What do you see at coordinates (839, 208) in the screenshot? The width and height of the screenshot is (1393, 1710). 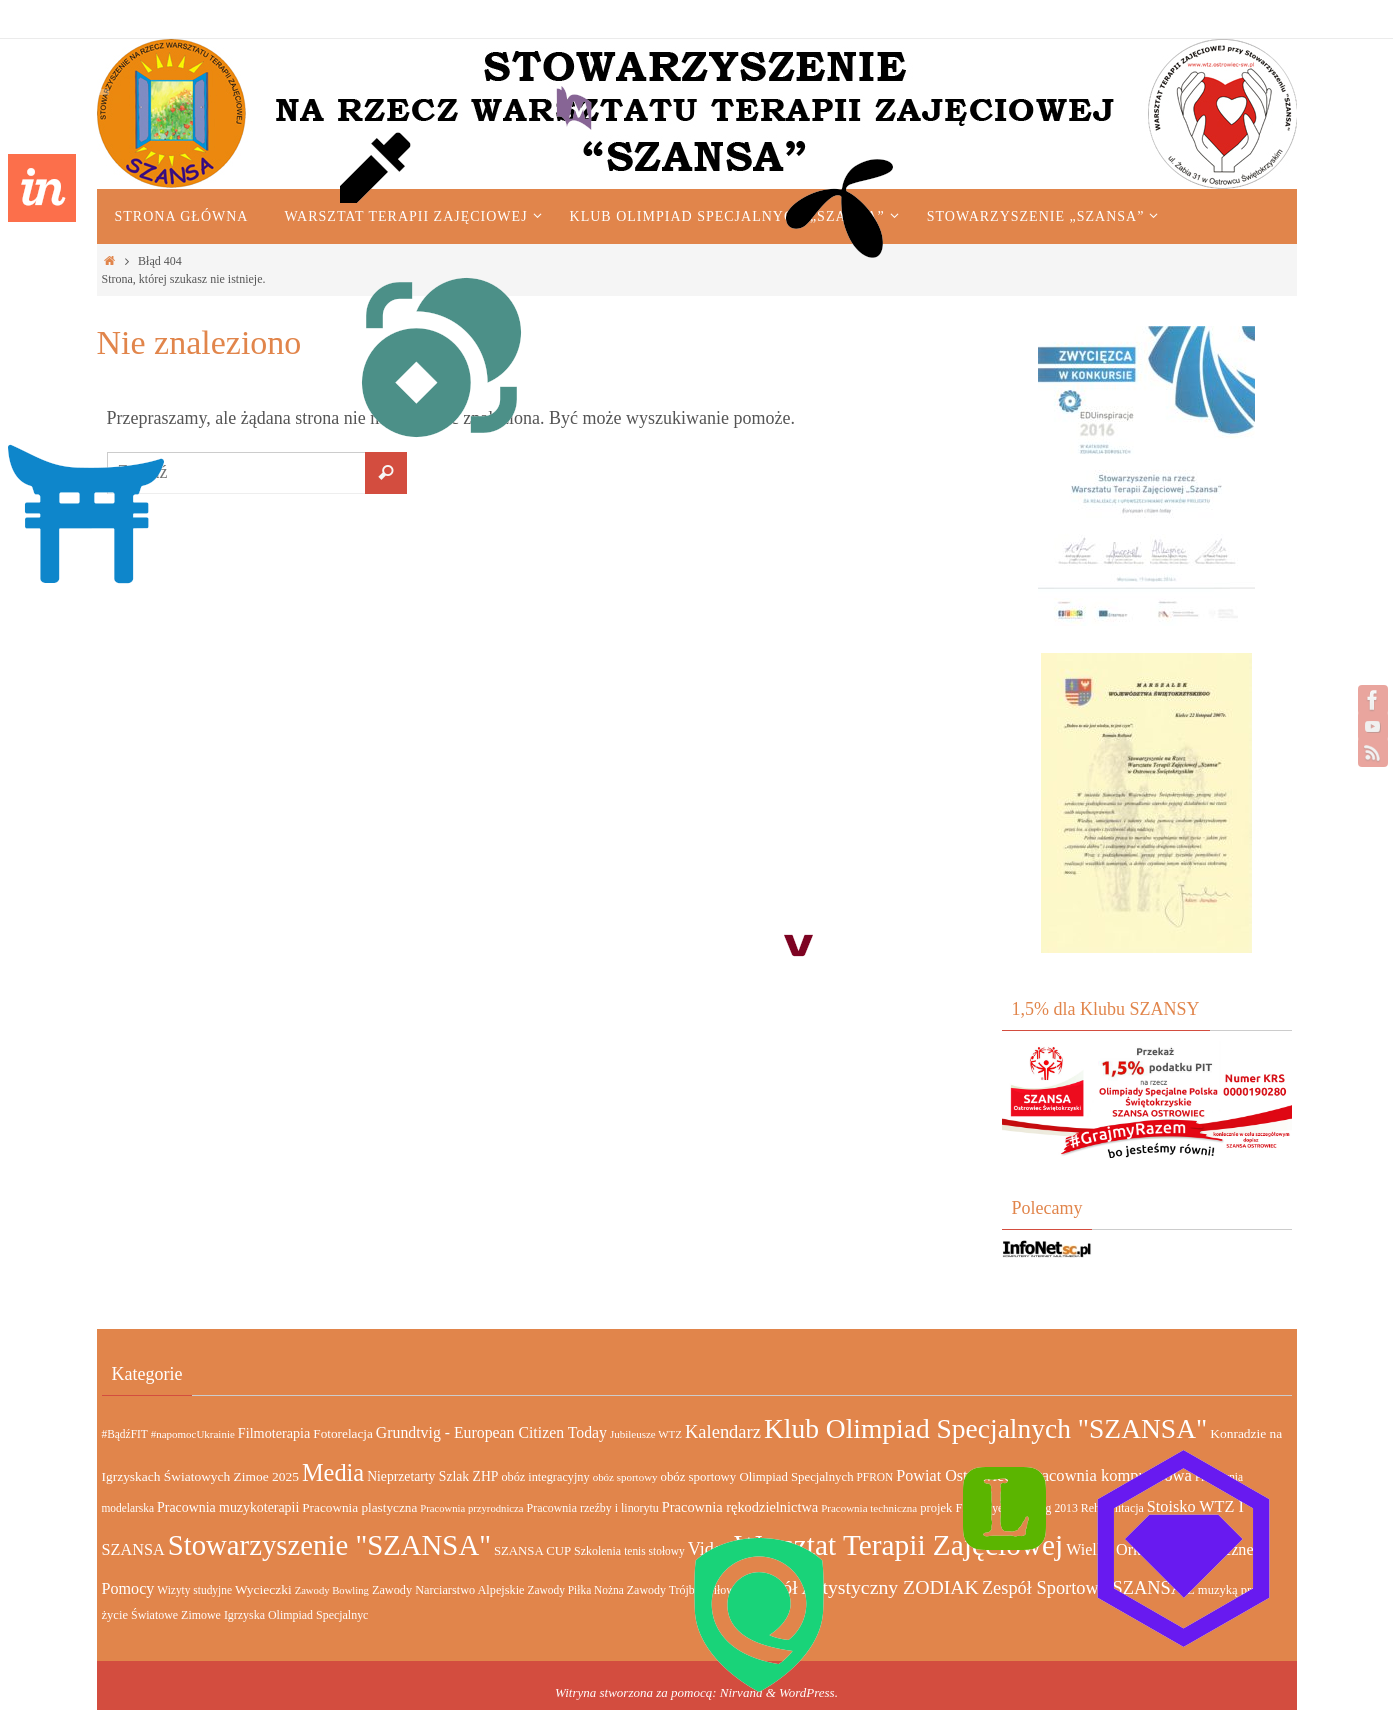 I see `telenor telecommunications company logo` at bounding box center [839, 208].